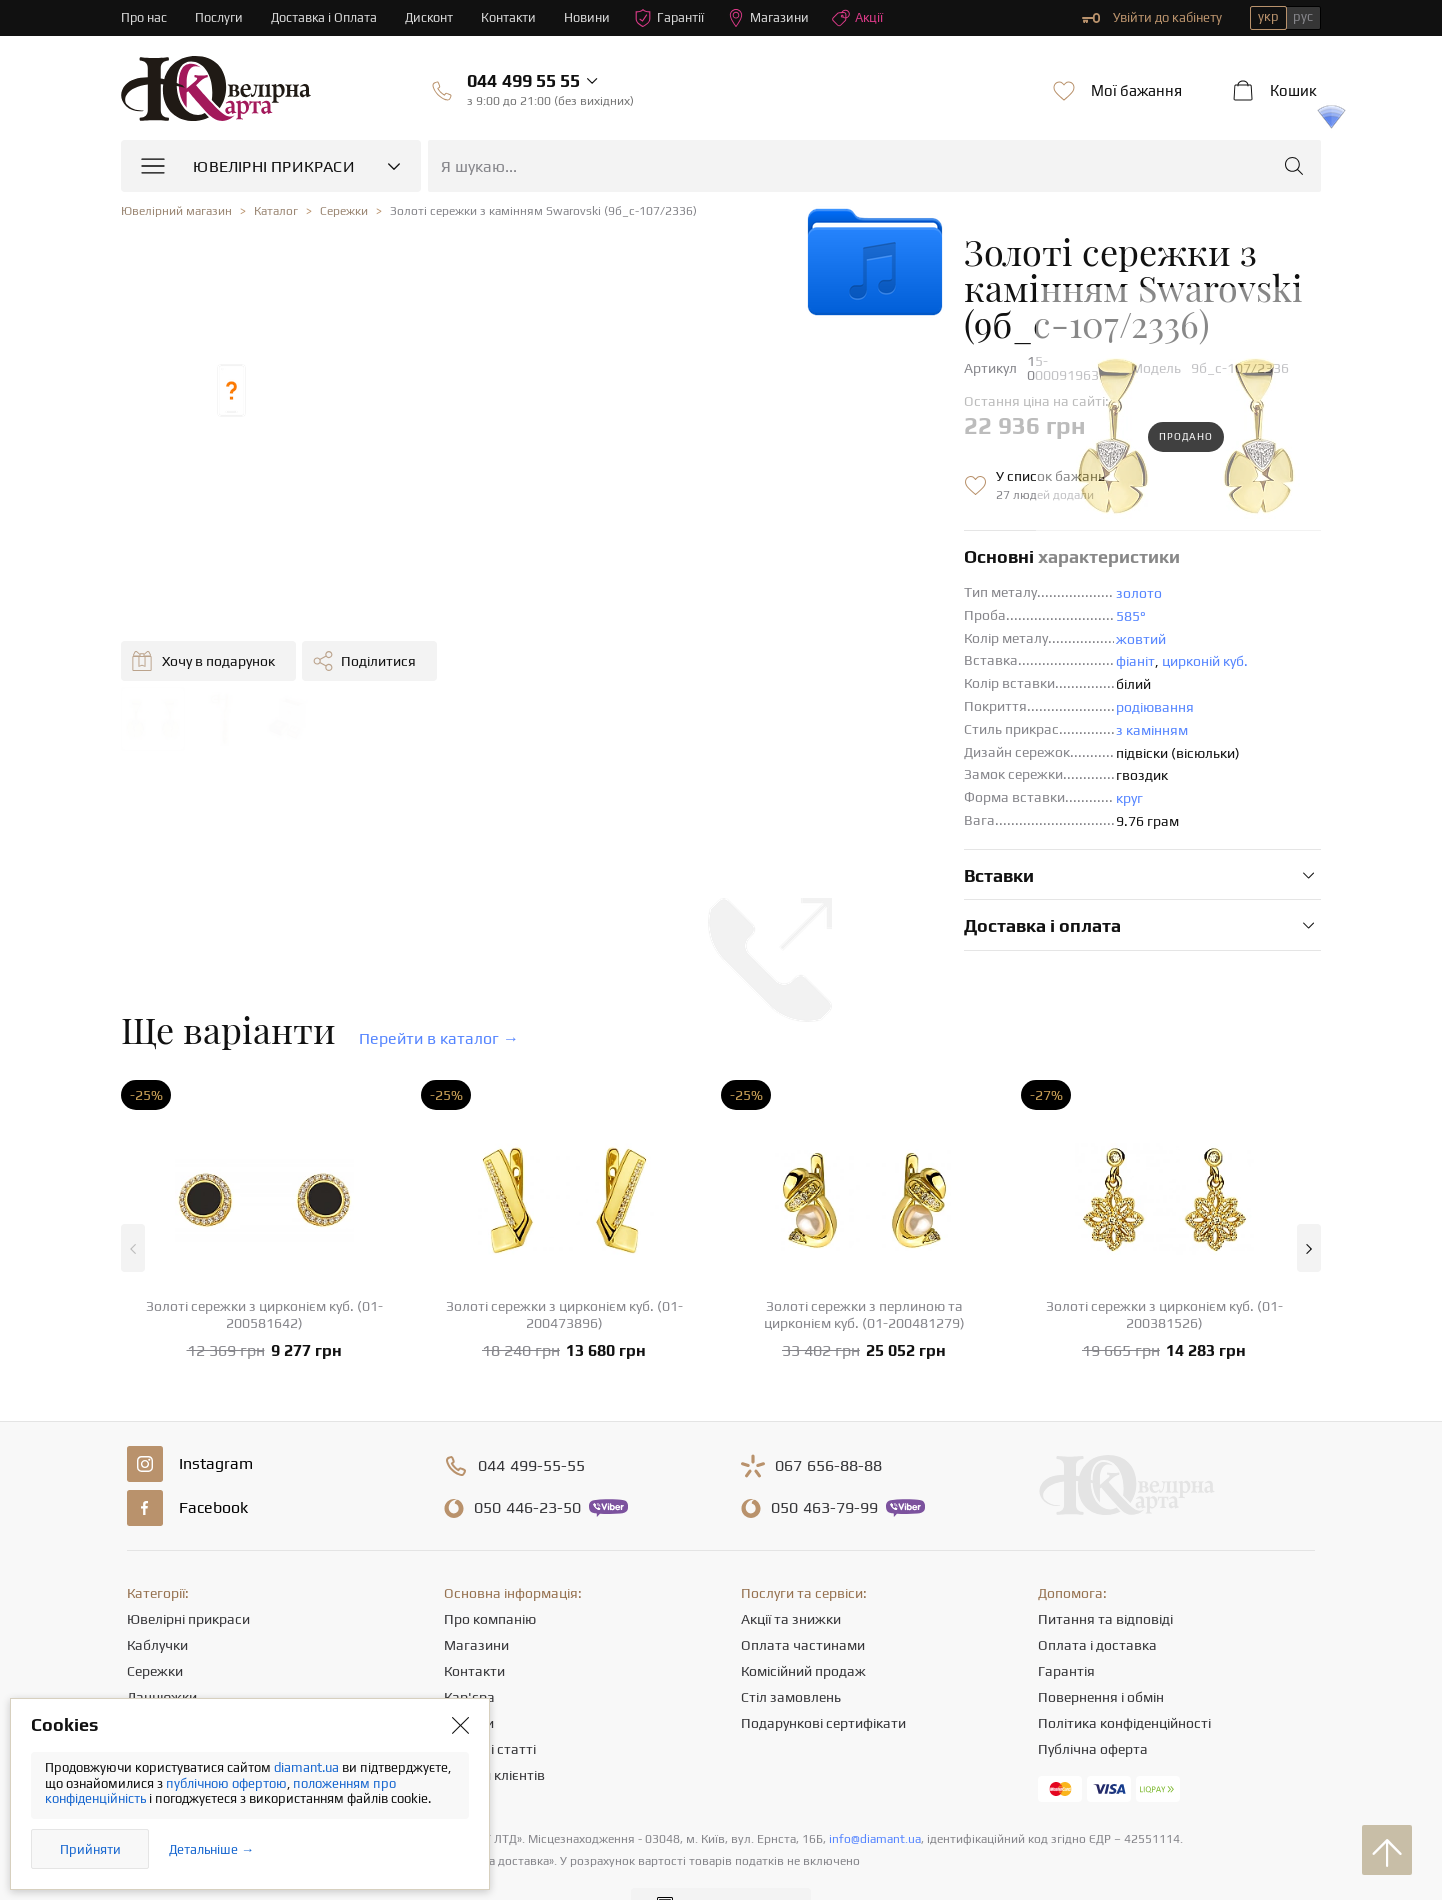 The image size is (1442, 1900). I want to click on indicates an outgoing call was made, so click(770, 960).